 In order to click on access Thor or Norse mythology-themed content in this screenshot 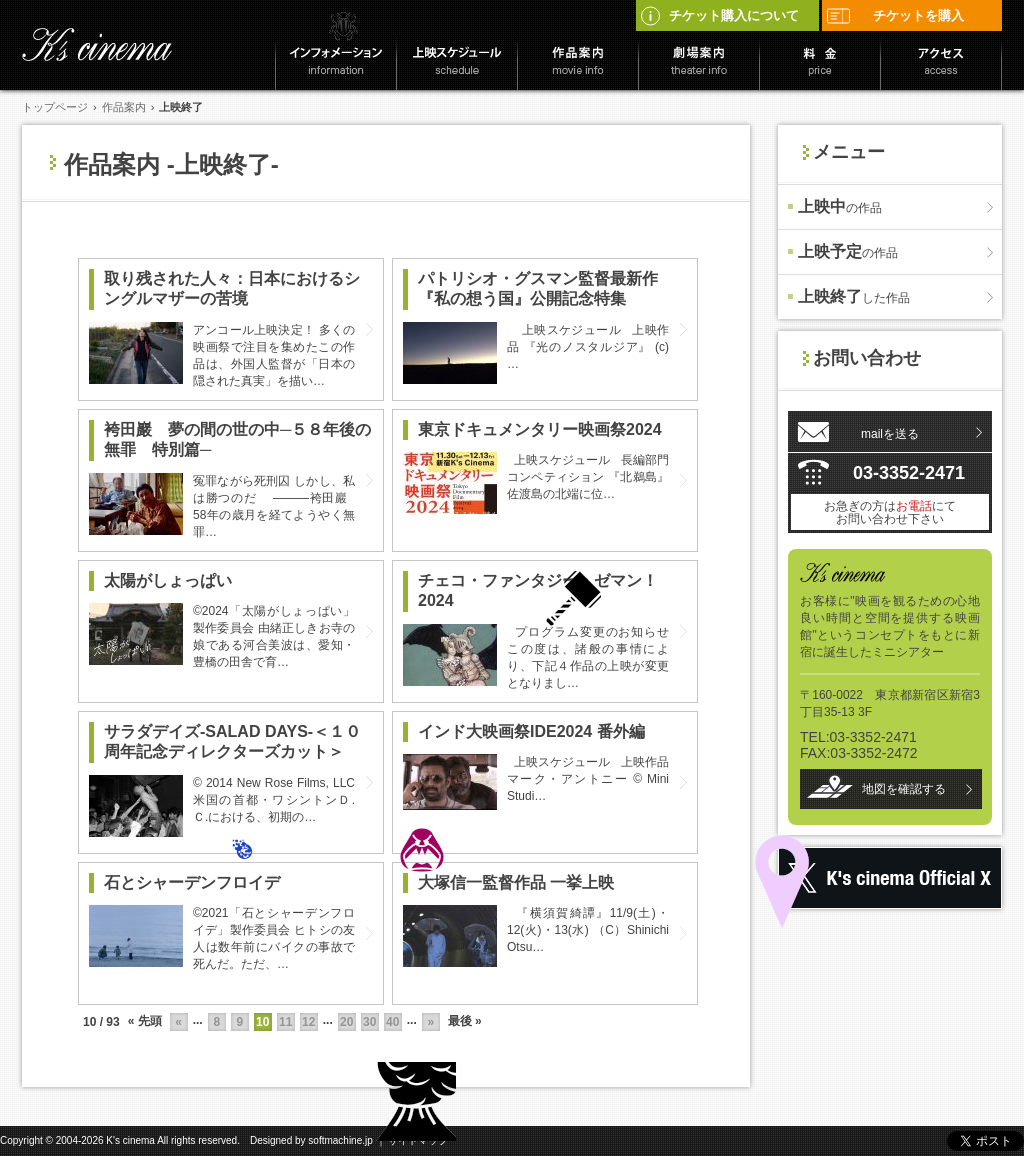, I will do `click(573, 598)`.